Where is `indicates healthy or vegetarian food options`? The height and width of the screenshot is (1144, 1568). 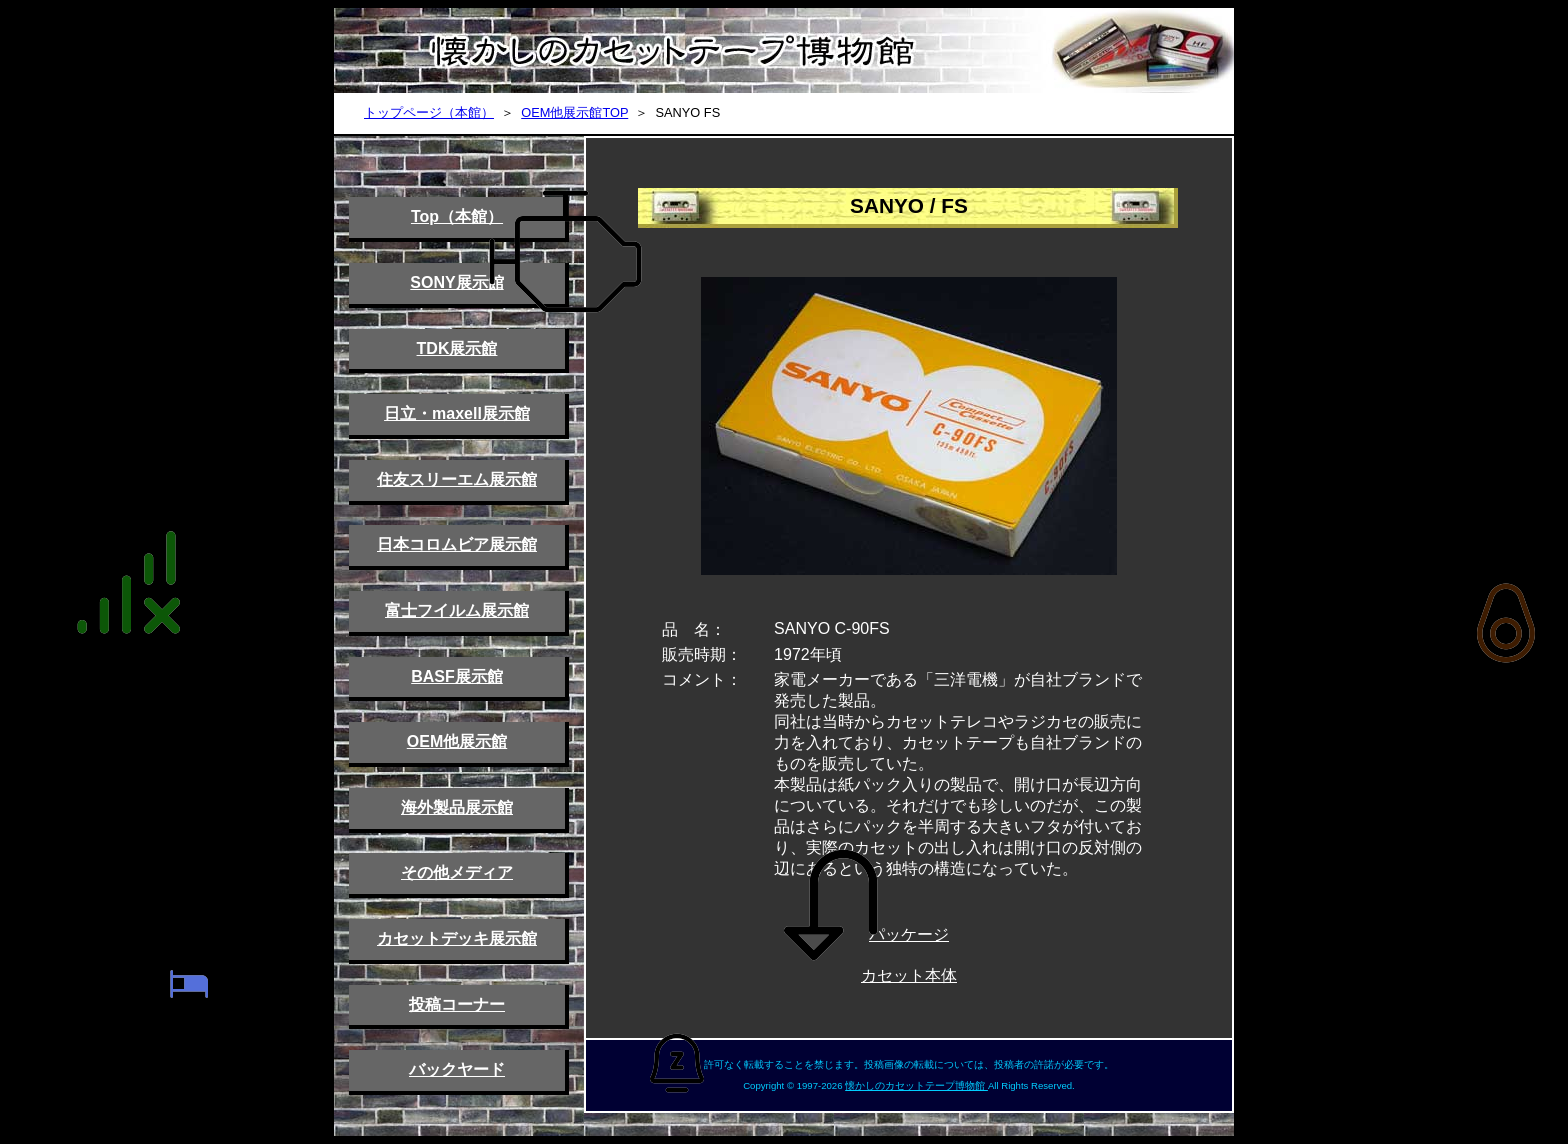 indicates healthy or vegetarian food options is located at coordinates (1506, 623).